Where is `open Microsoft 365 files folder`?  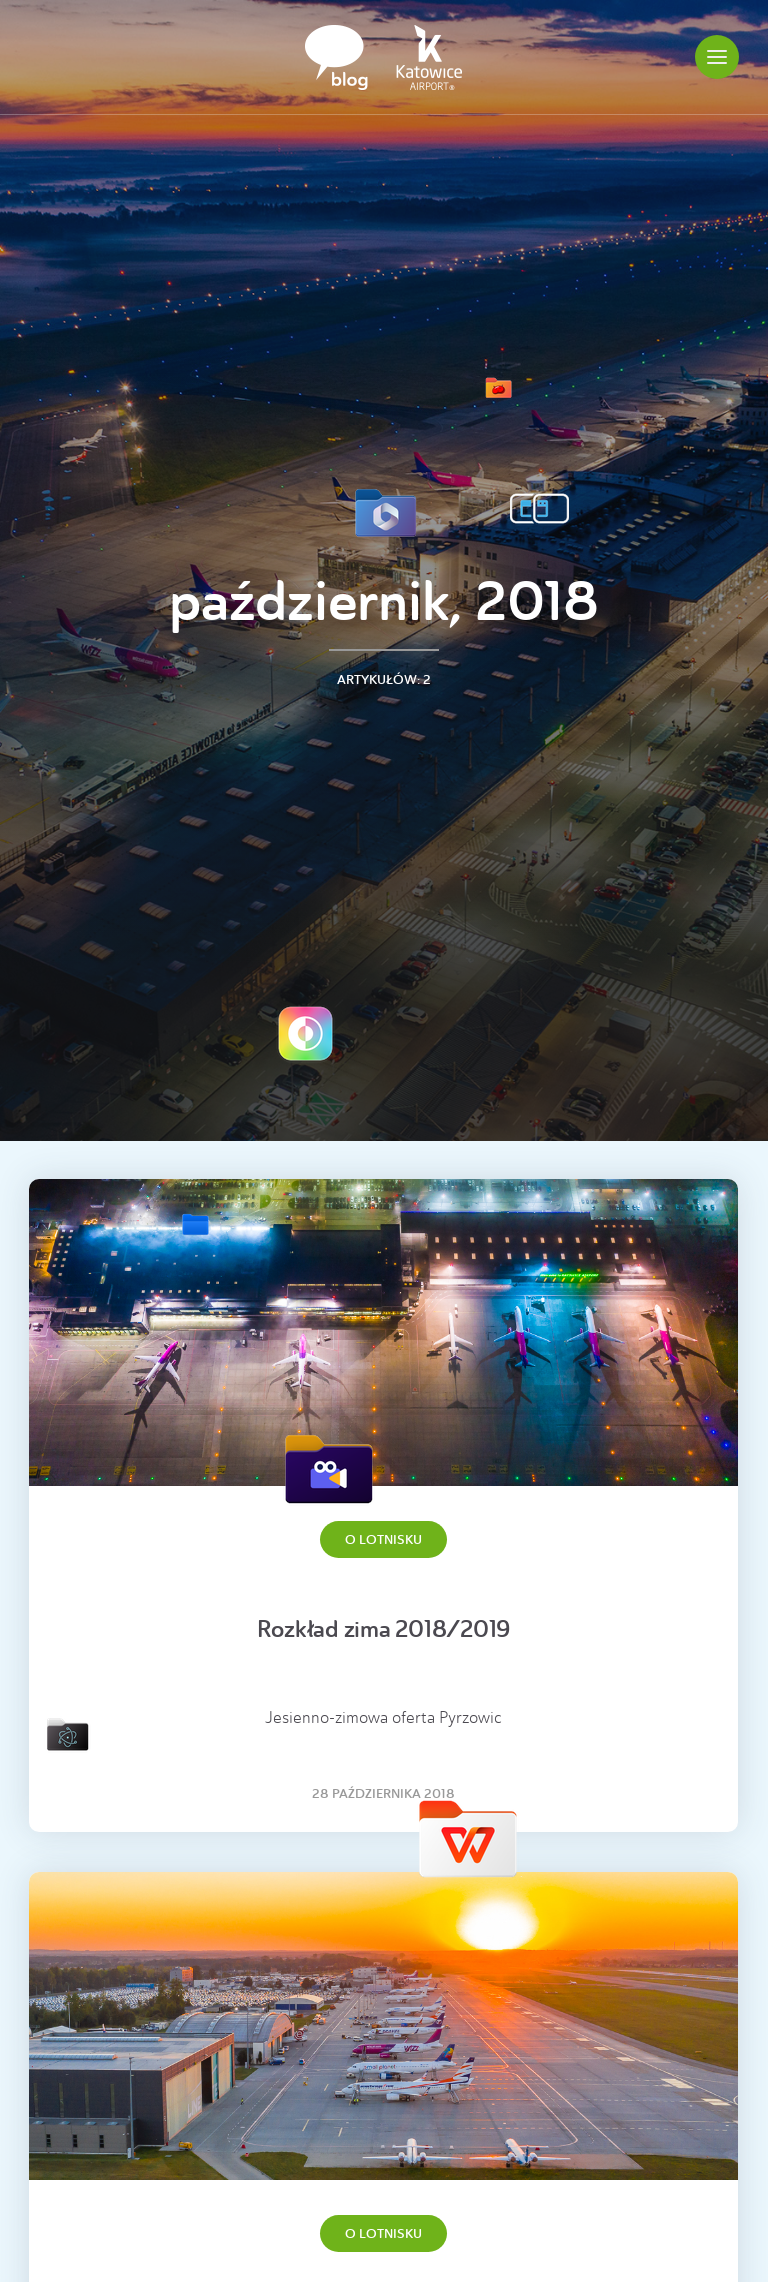
open Microsoft 365 files folder is located at coordinates (385, 514).